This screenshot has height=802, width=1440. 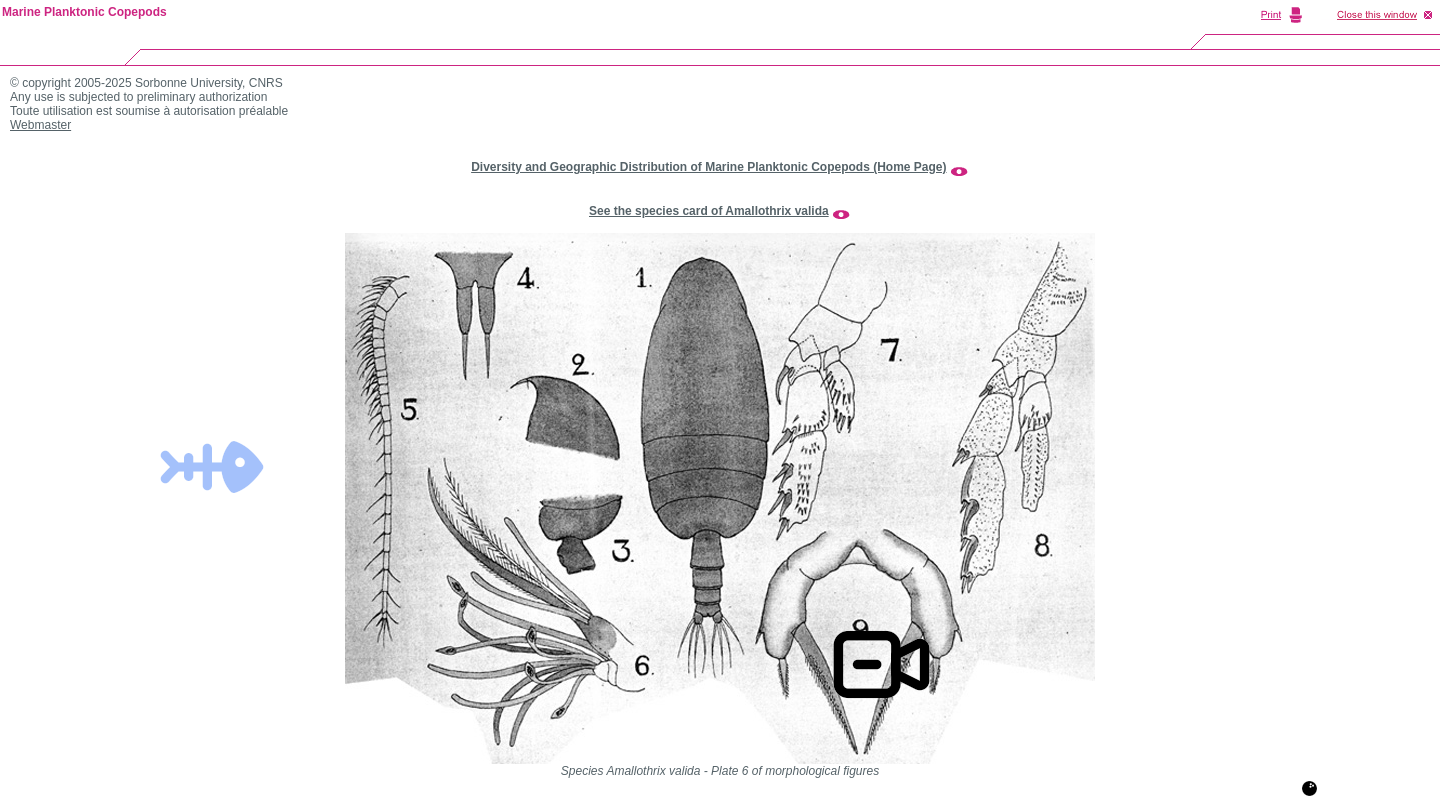 I want to click on remove video from playlist or queue, so click(x=881, y=664).